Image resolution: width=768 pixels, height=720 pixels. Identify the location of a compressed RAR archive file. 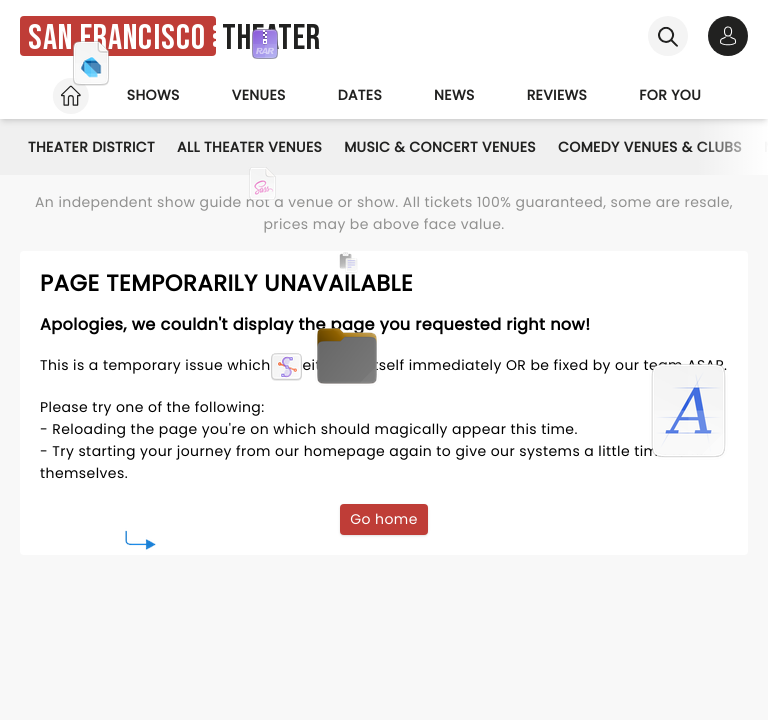
(265, 44).